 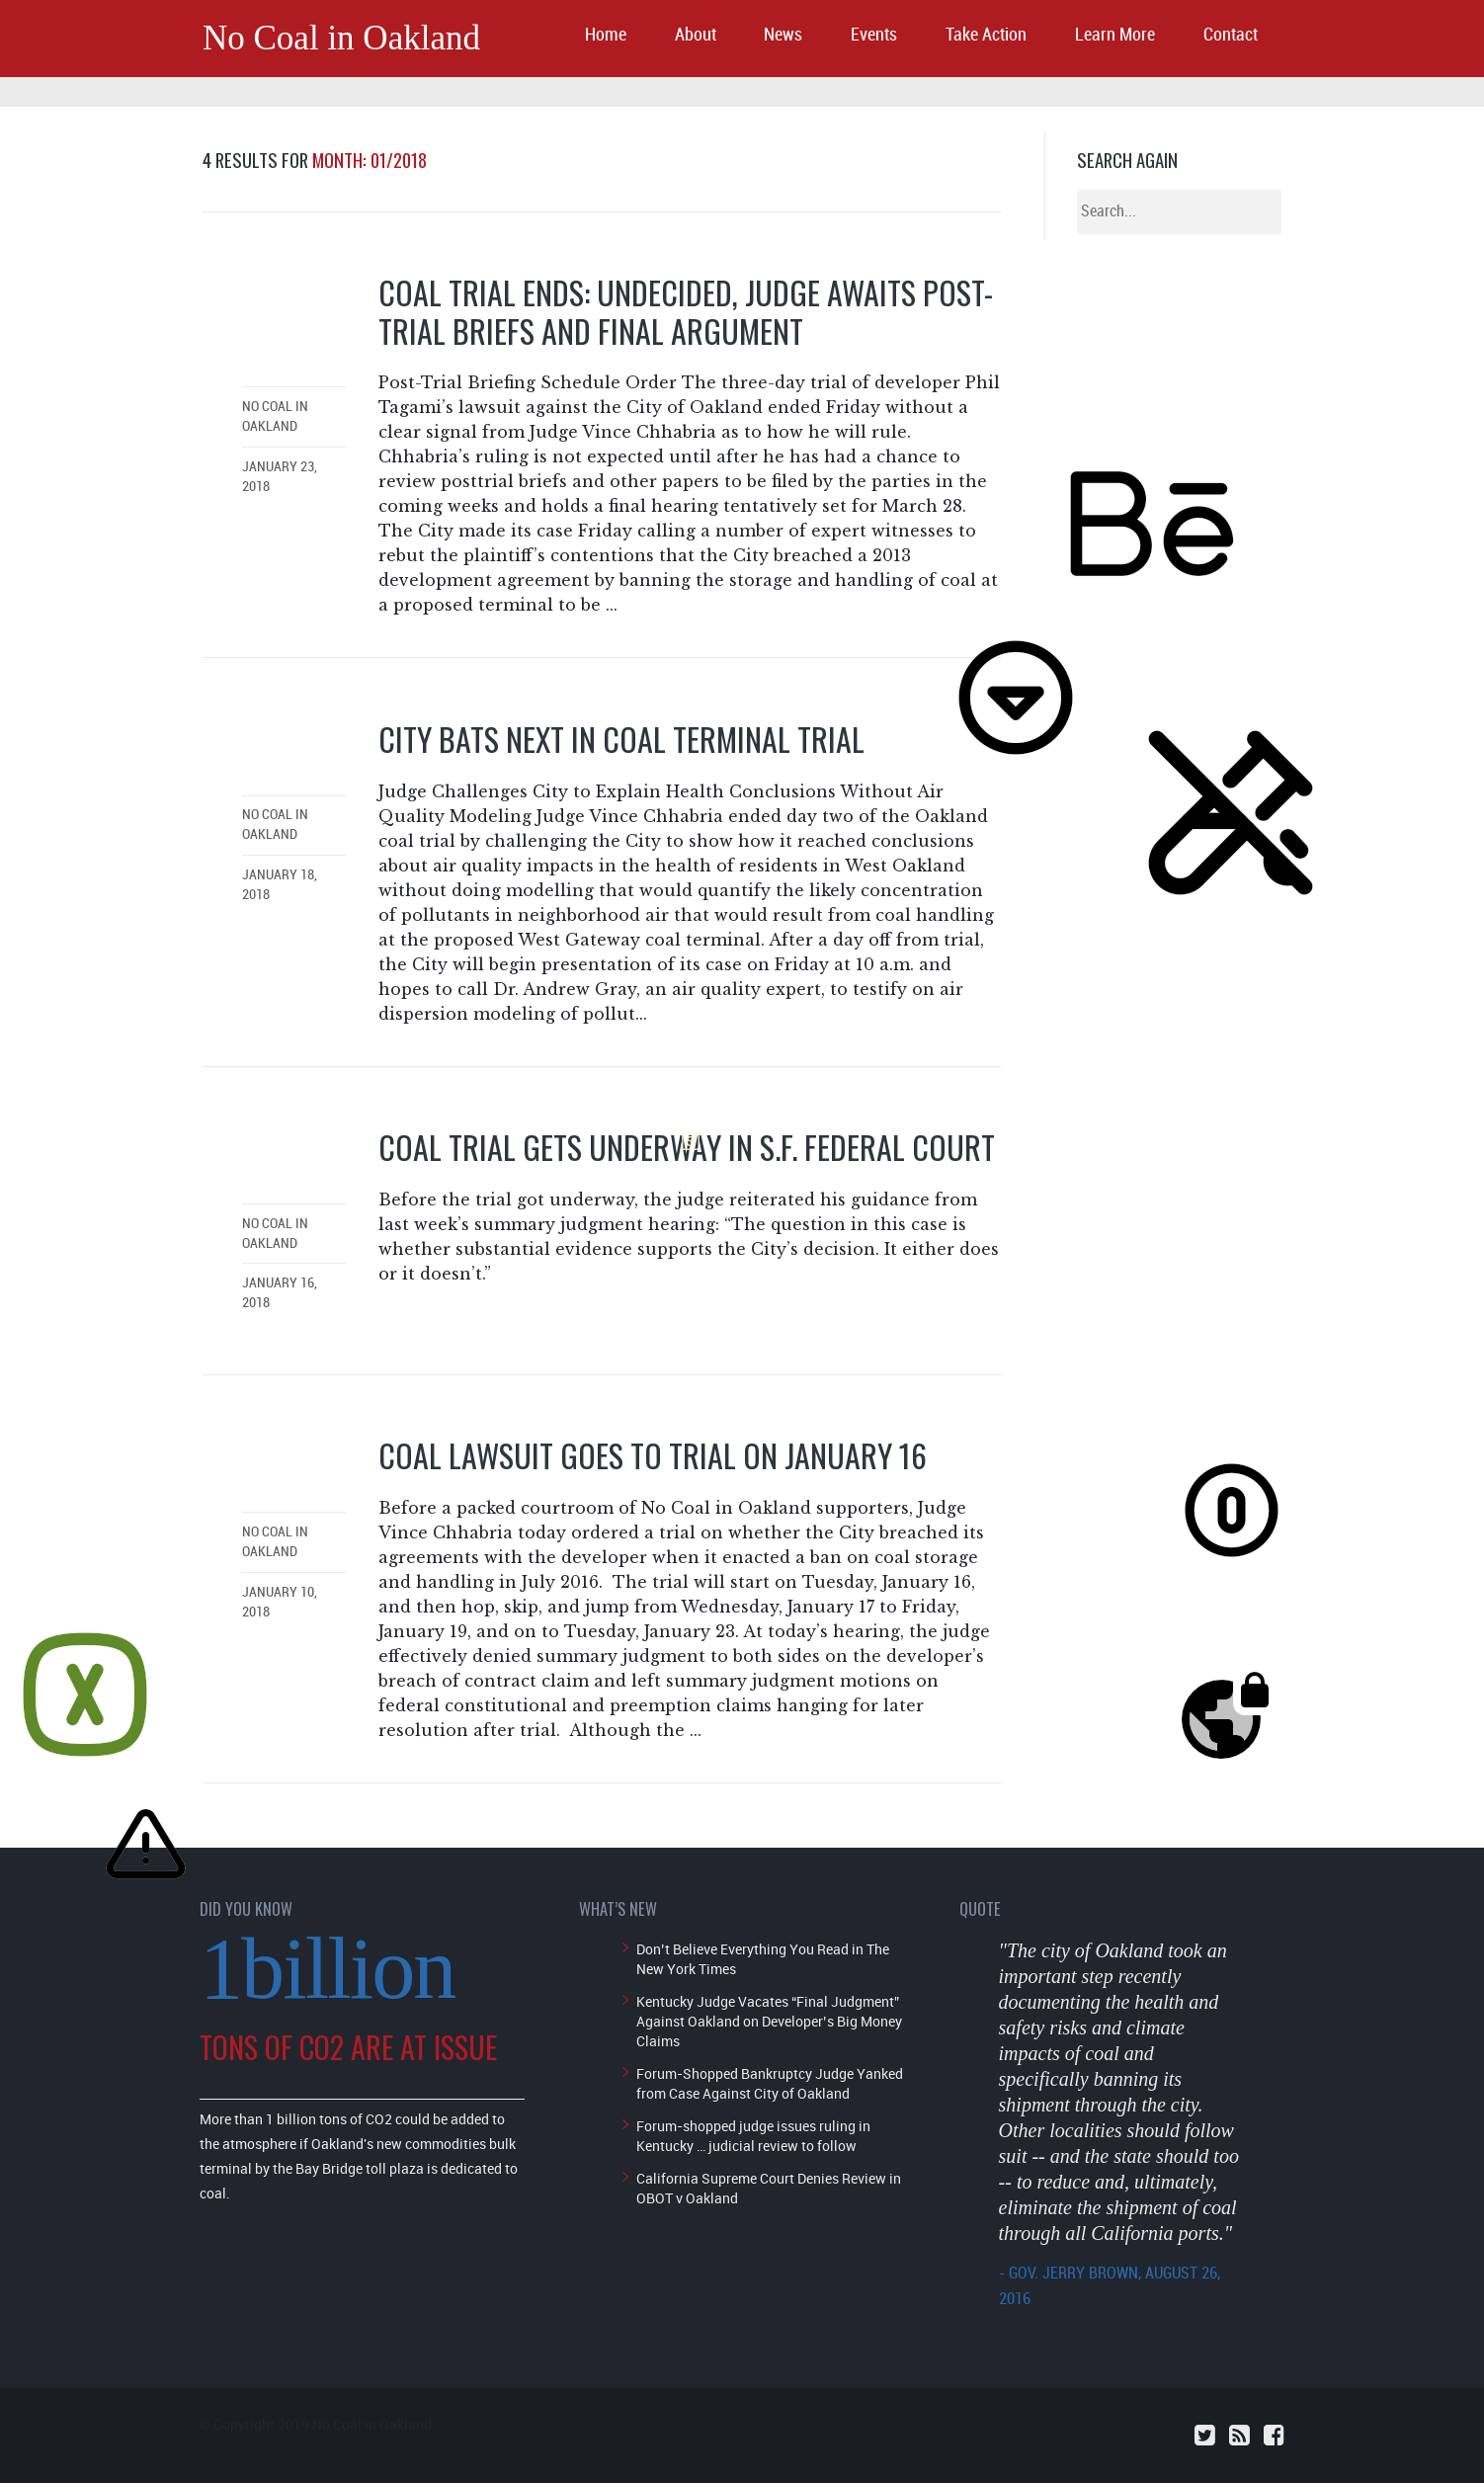 I want to click on disable or stop testing functionality, so click(x=1230, y=812).